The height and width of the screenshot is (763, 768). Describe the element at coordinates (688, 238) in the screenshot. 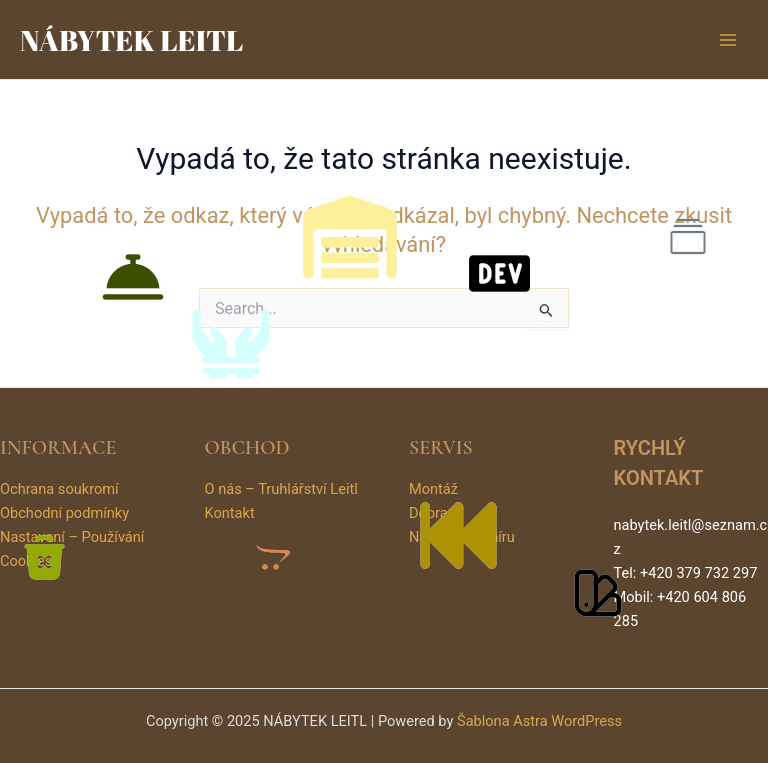

I see `view stacked items or card deck` at that location.